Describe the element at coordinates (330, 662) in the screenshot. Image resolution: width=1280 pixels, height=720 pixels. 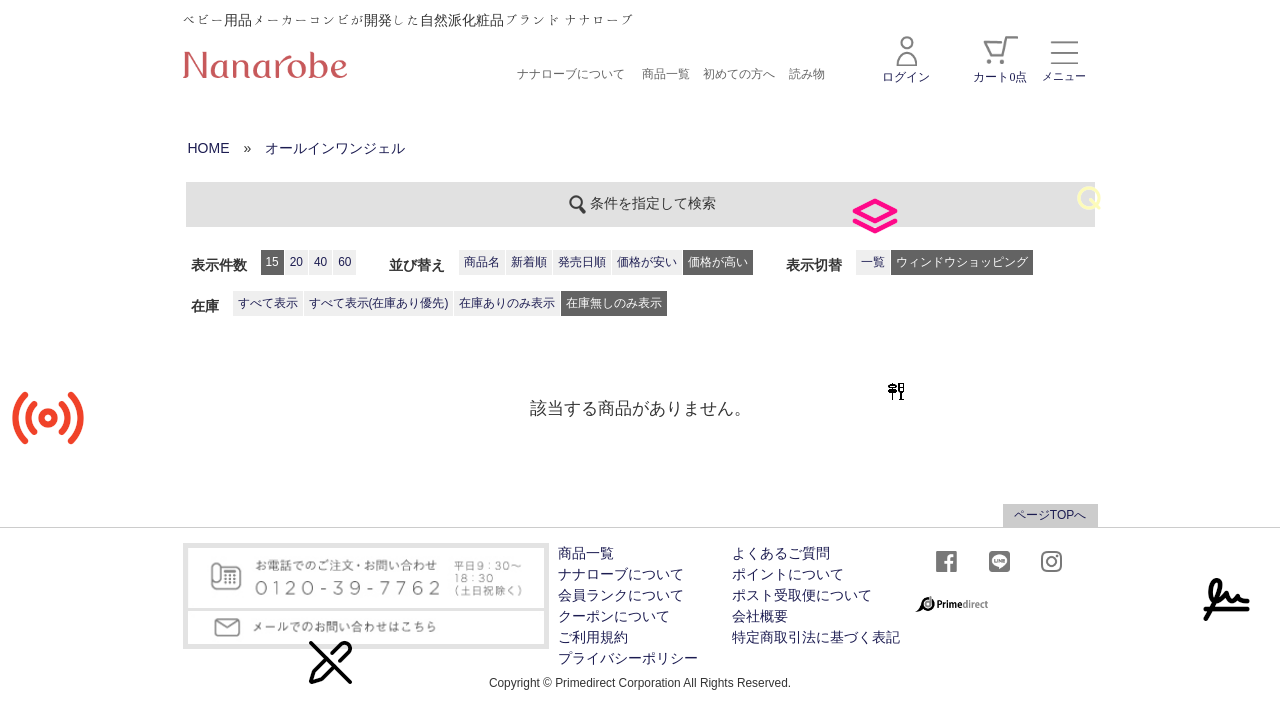
I see `indicates editing is disabled` at that location.